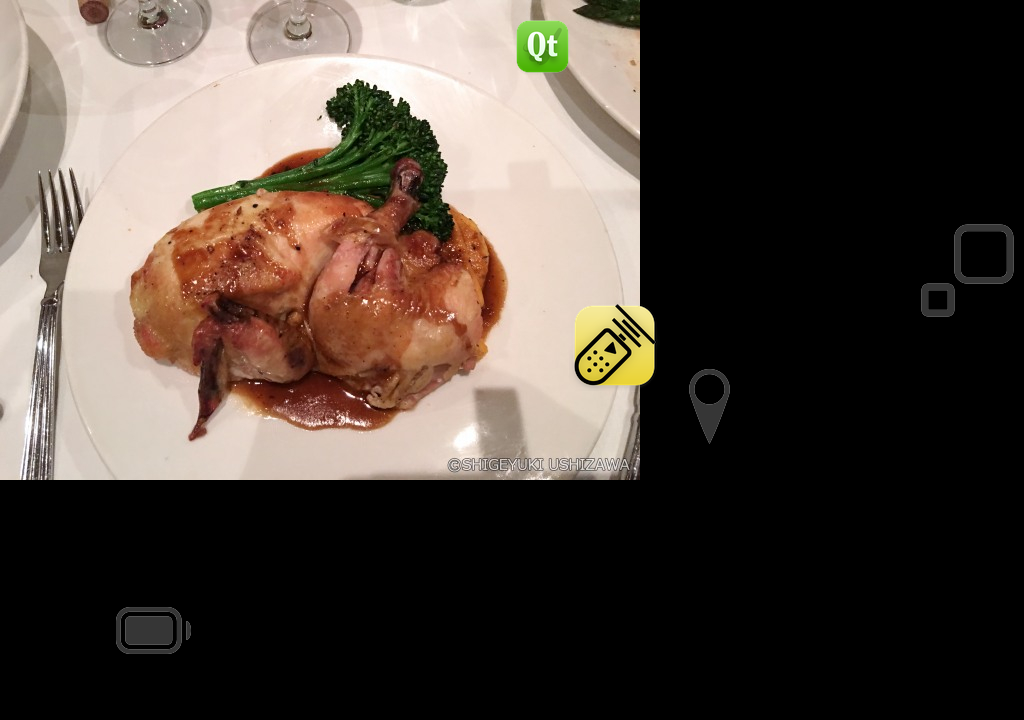  I want to click on open maps application, so click(709, 404).